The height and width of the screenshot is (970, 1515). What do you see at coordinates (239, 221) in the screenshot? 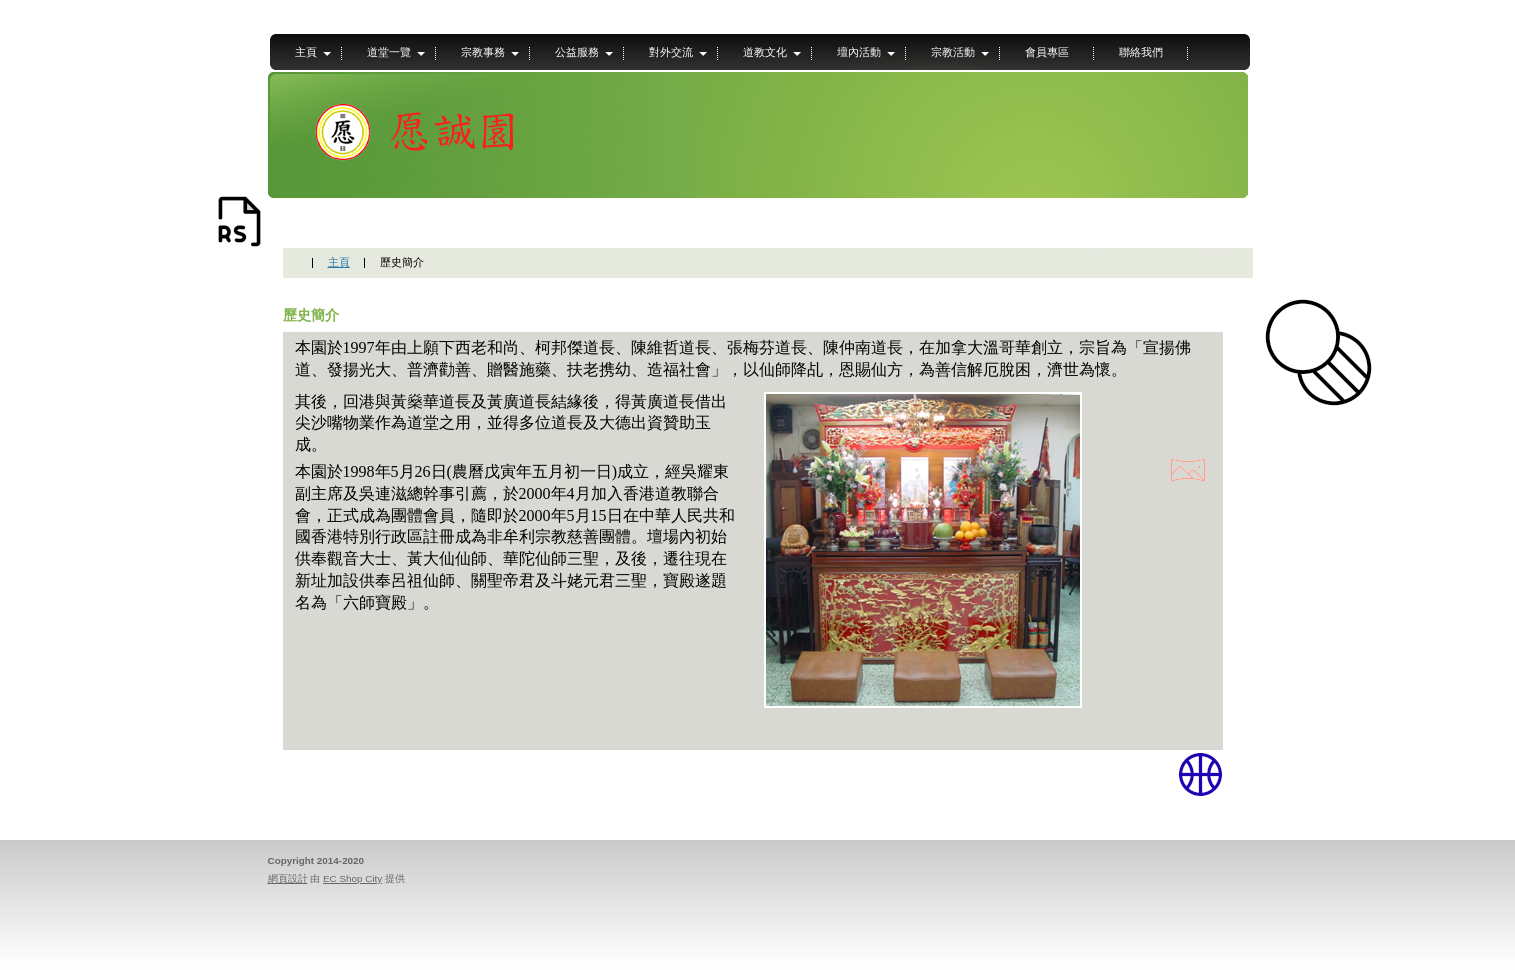
I see `a Rust source code file` at bounding box center [239, 221].